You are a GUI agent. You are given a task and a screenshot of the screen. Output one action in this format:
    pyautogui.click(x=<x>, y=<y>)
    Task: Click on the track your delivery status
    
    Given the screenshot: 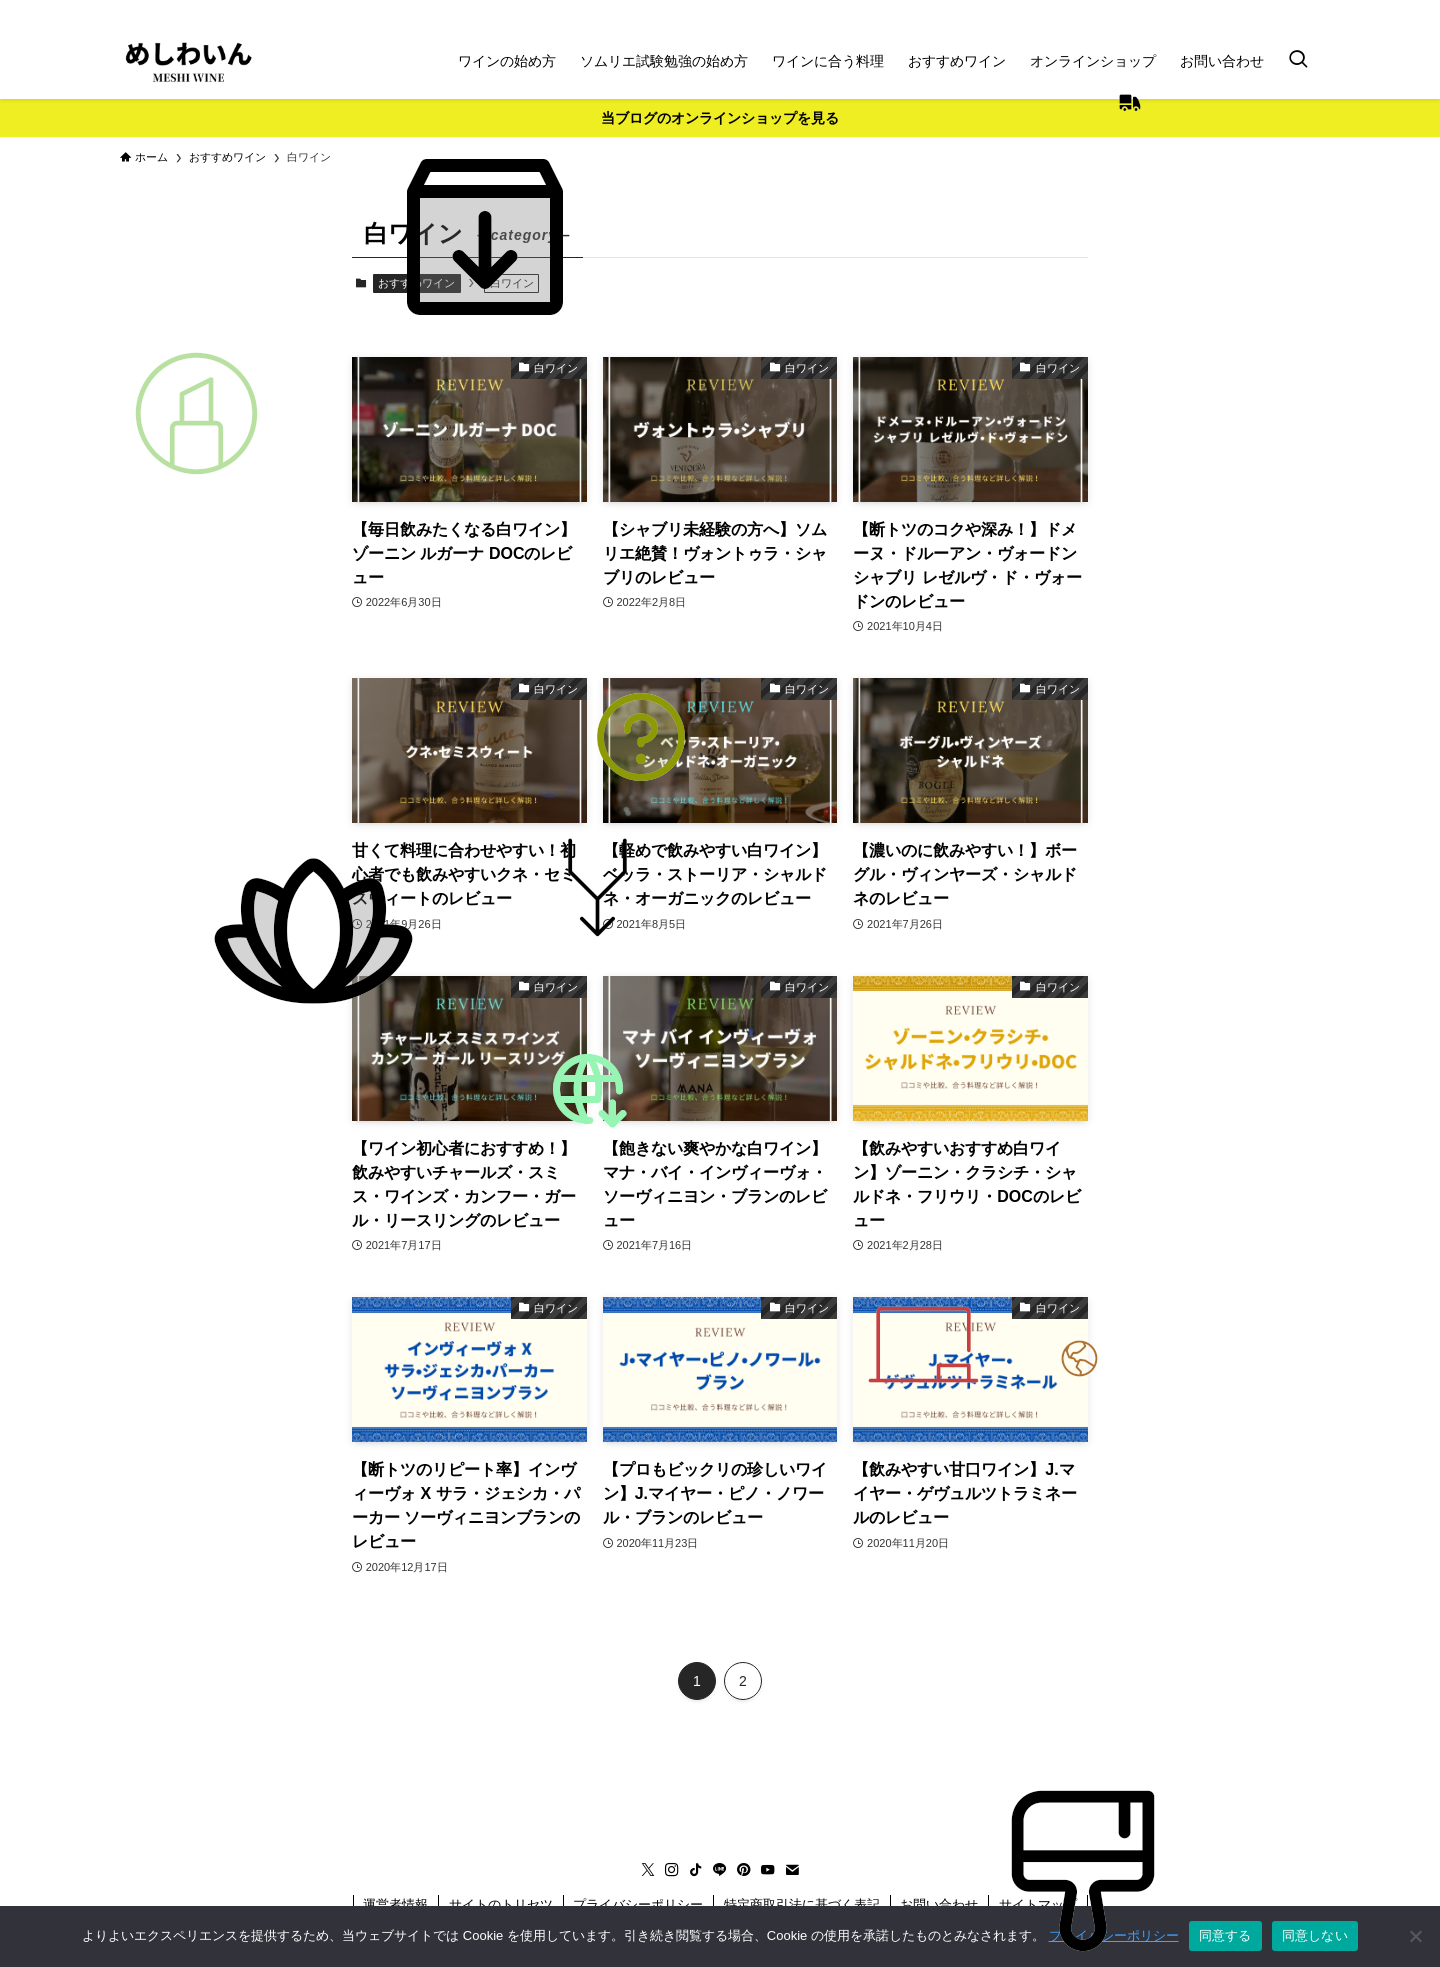 What is the action you would take?
    pyautogui.click(x=1130, y=102)
    